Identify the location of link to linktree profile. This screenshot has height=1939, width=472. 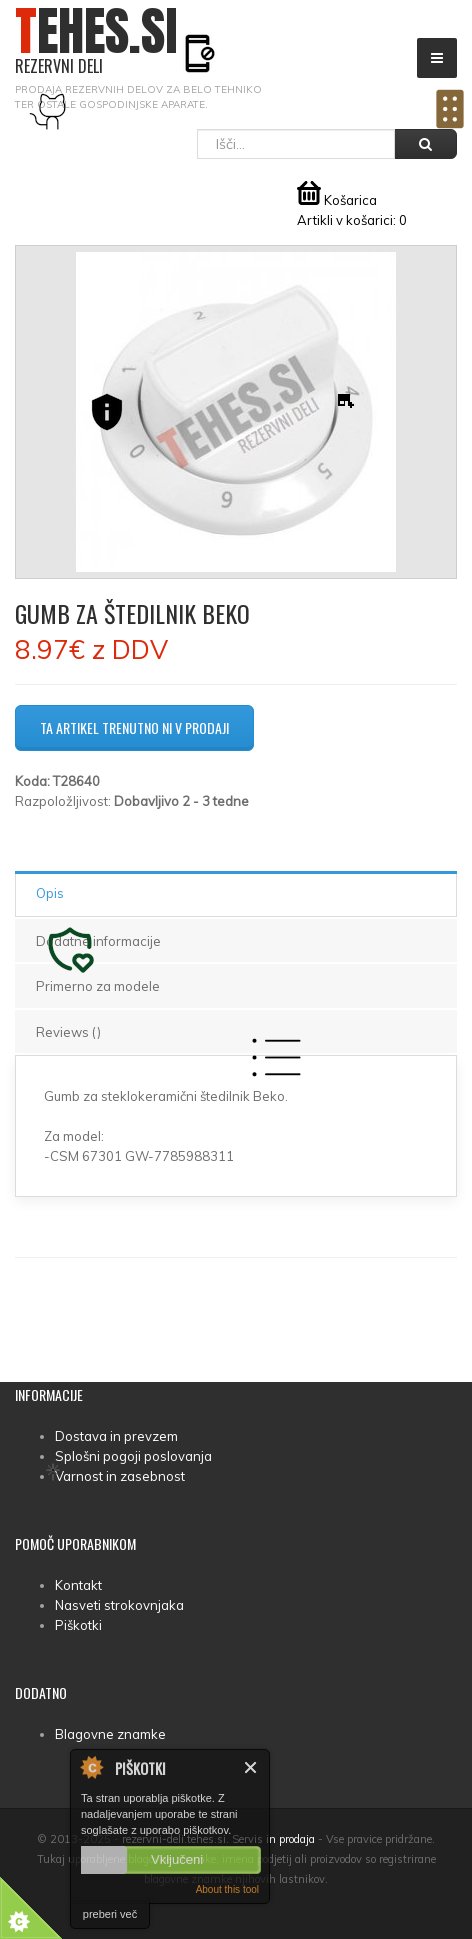
(53, 1472).